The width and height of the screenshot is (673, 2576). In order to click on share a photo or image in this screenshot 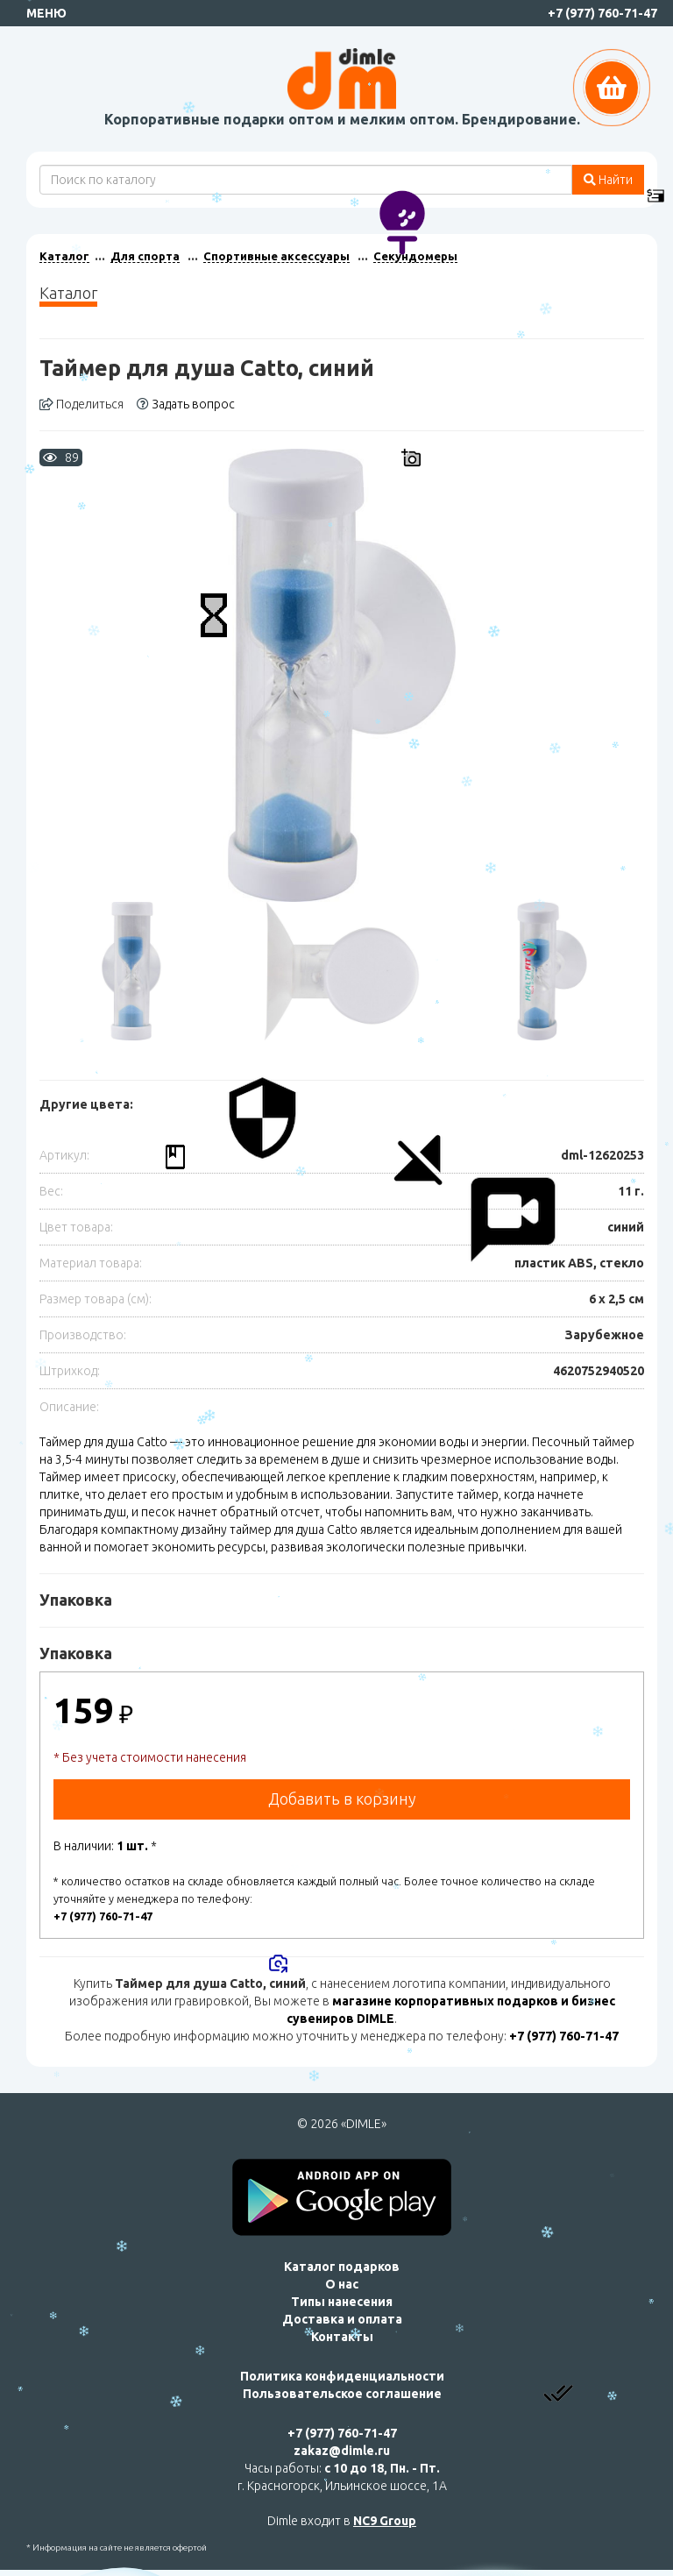, I will do `click(278, 1962)`.